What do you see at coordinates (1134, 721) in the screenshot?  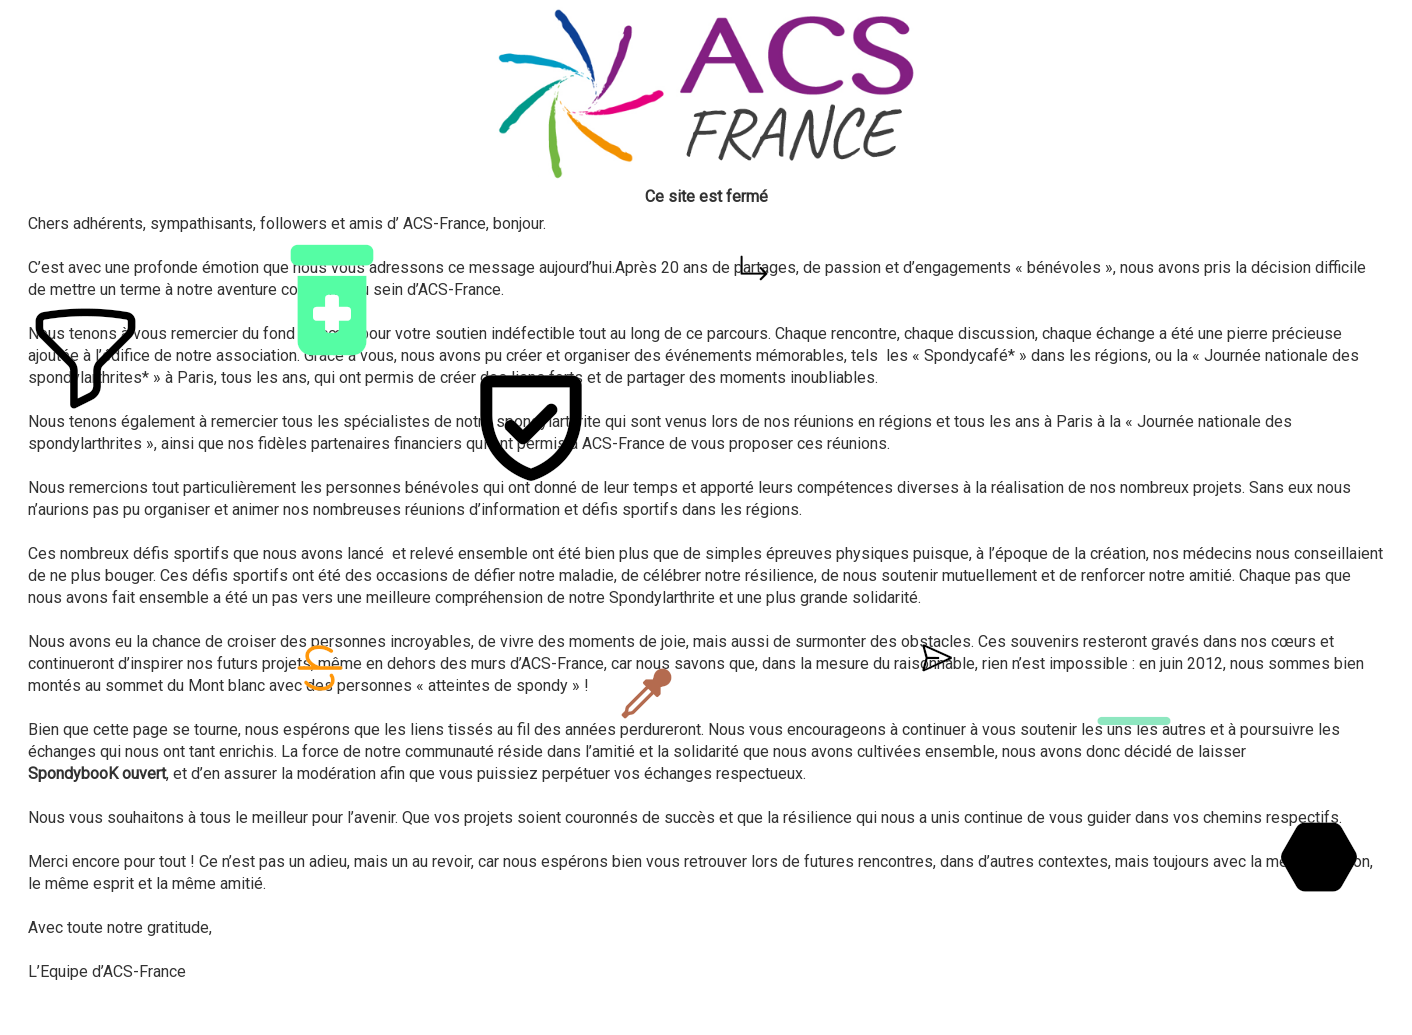 I see `decrease quantity or value` at bounding box center [1134, 721].